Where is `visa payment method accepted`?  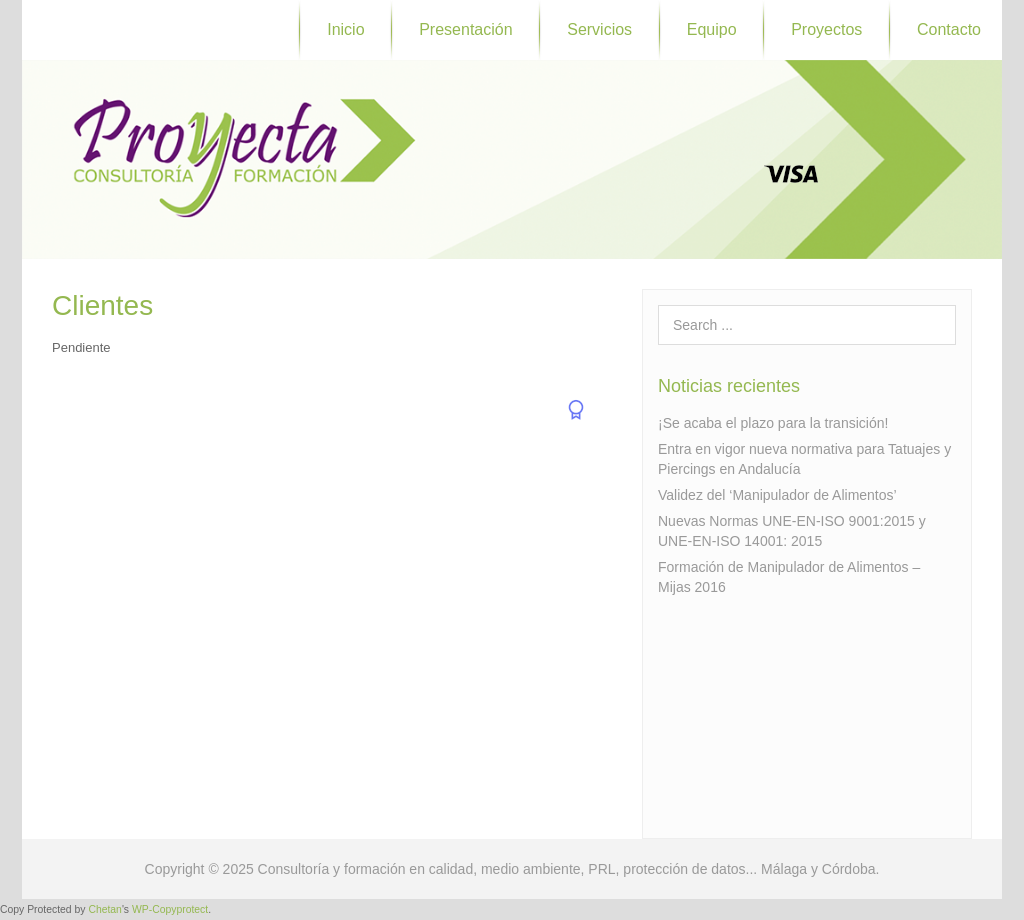
visa payment method accepted is located at coordinates (791, 174).